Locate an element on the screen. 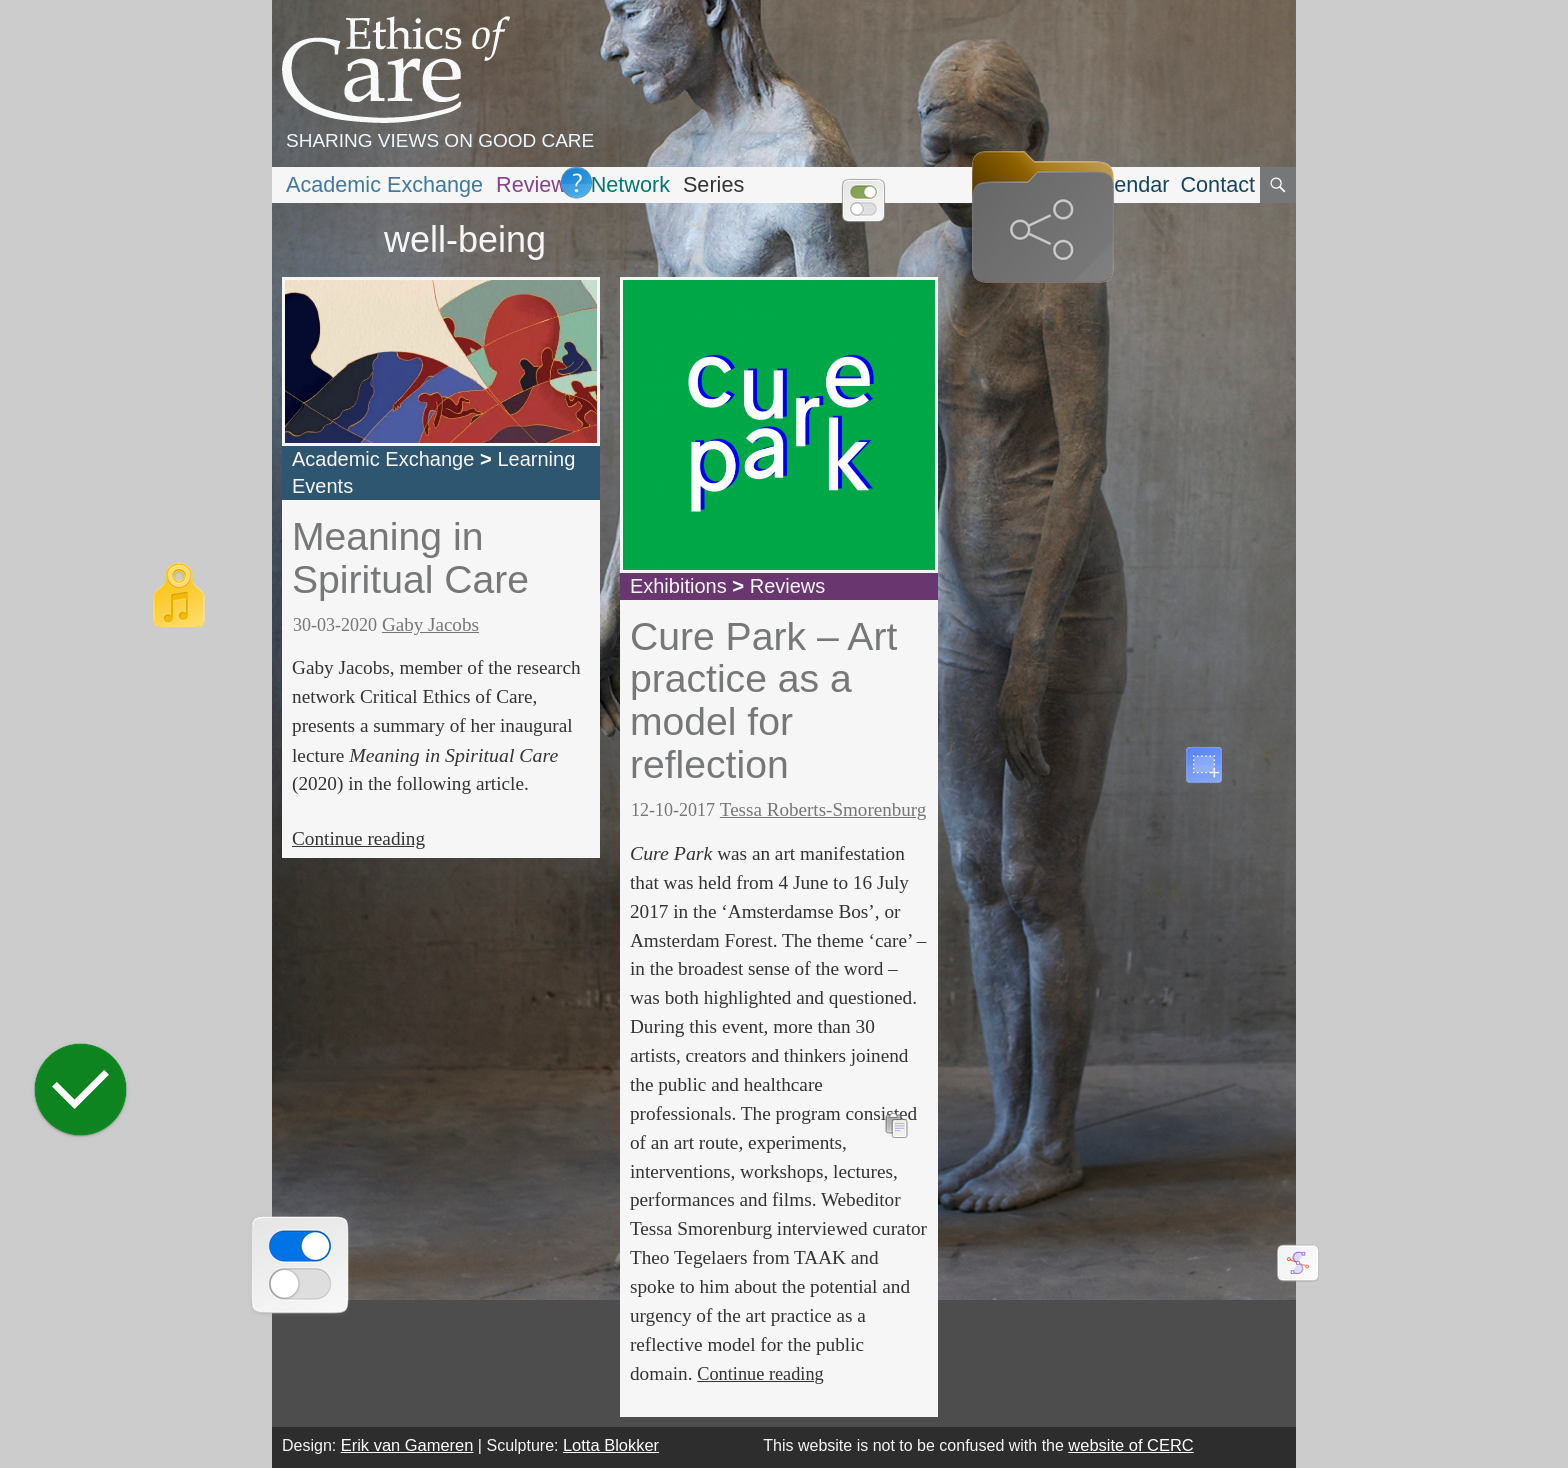  open your public shared folder is located at coordinates (1043, 217).